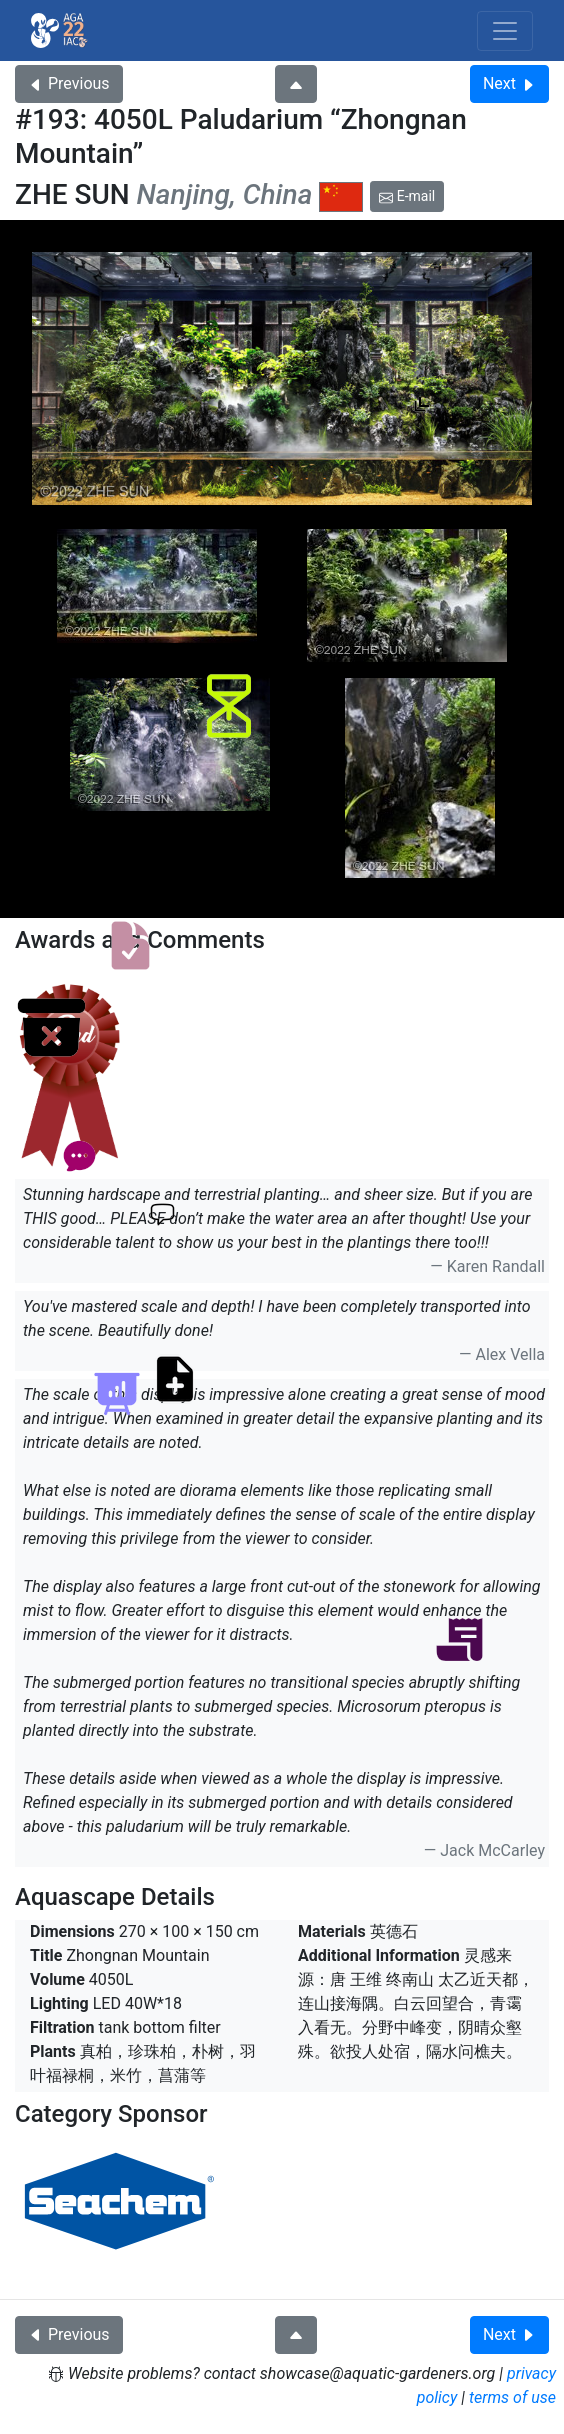  What do you see at coordinates (51, 1027) in the screenshot?
I see `remove item from archive` at bounding box center [51, 1027].